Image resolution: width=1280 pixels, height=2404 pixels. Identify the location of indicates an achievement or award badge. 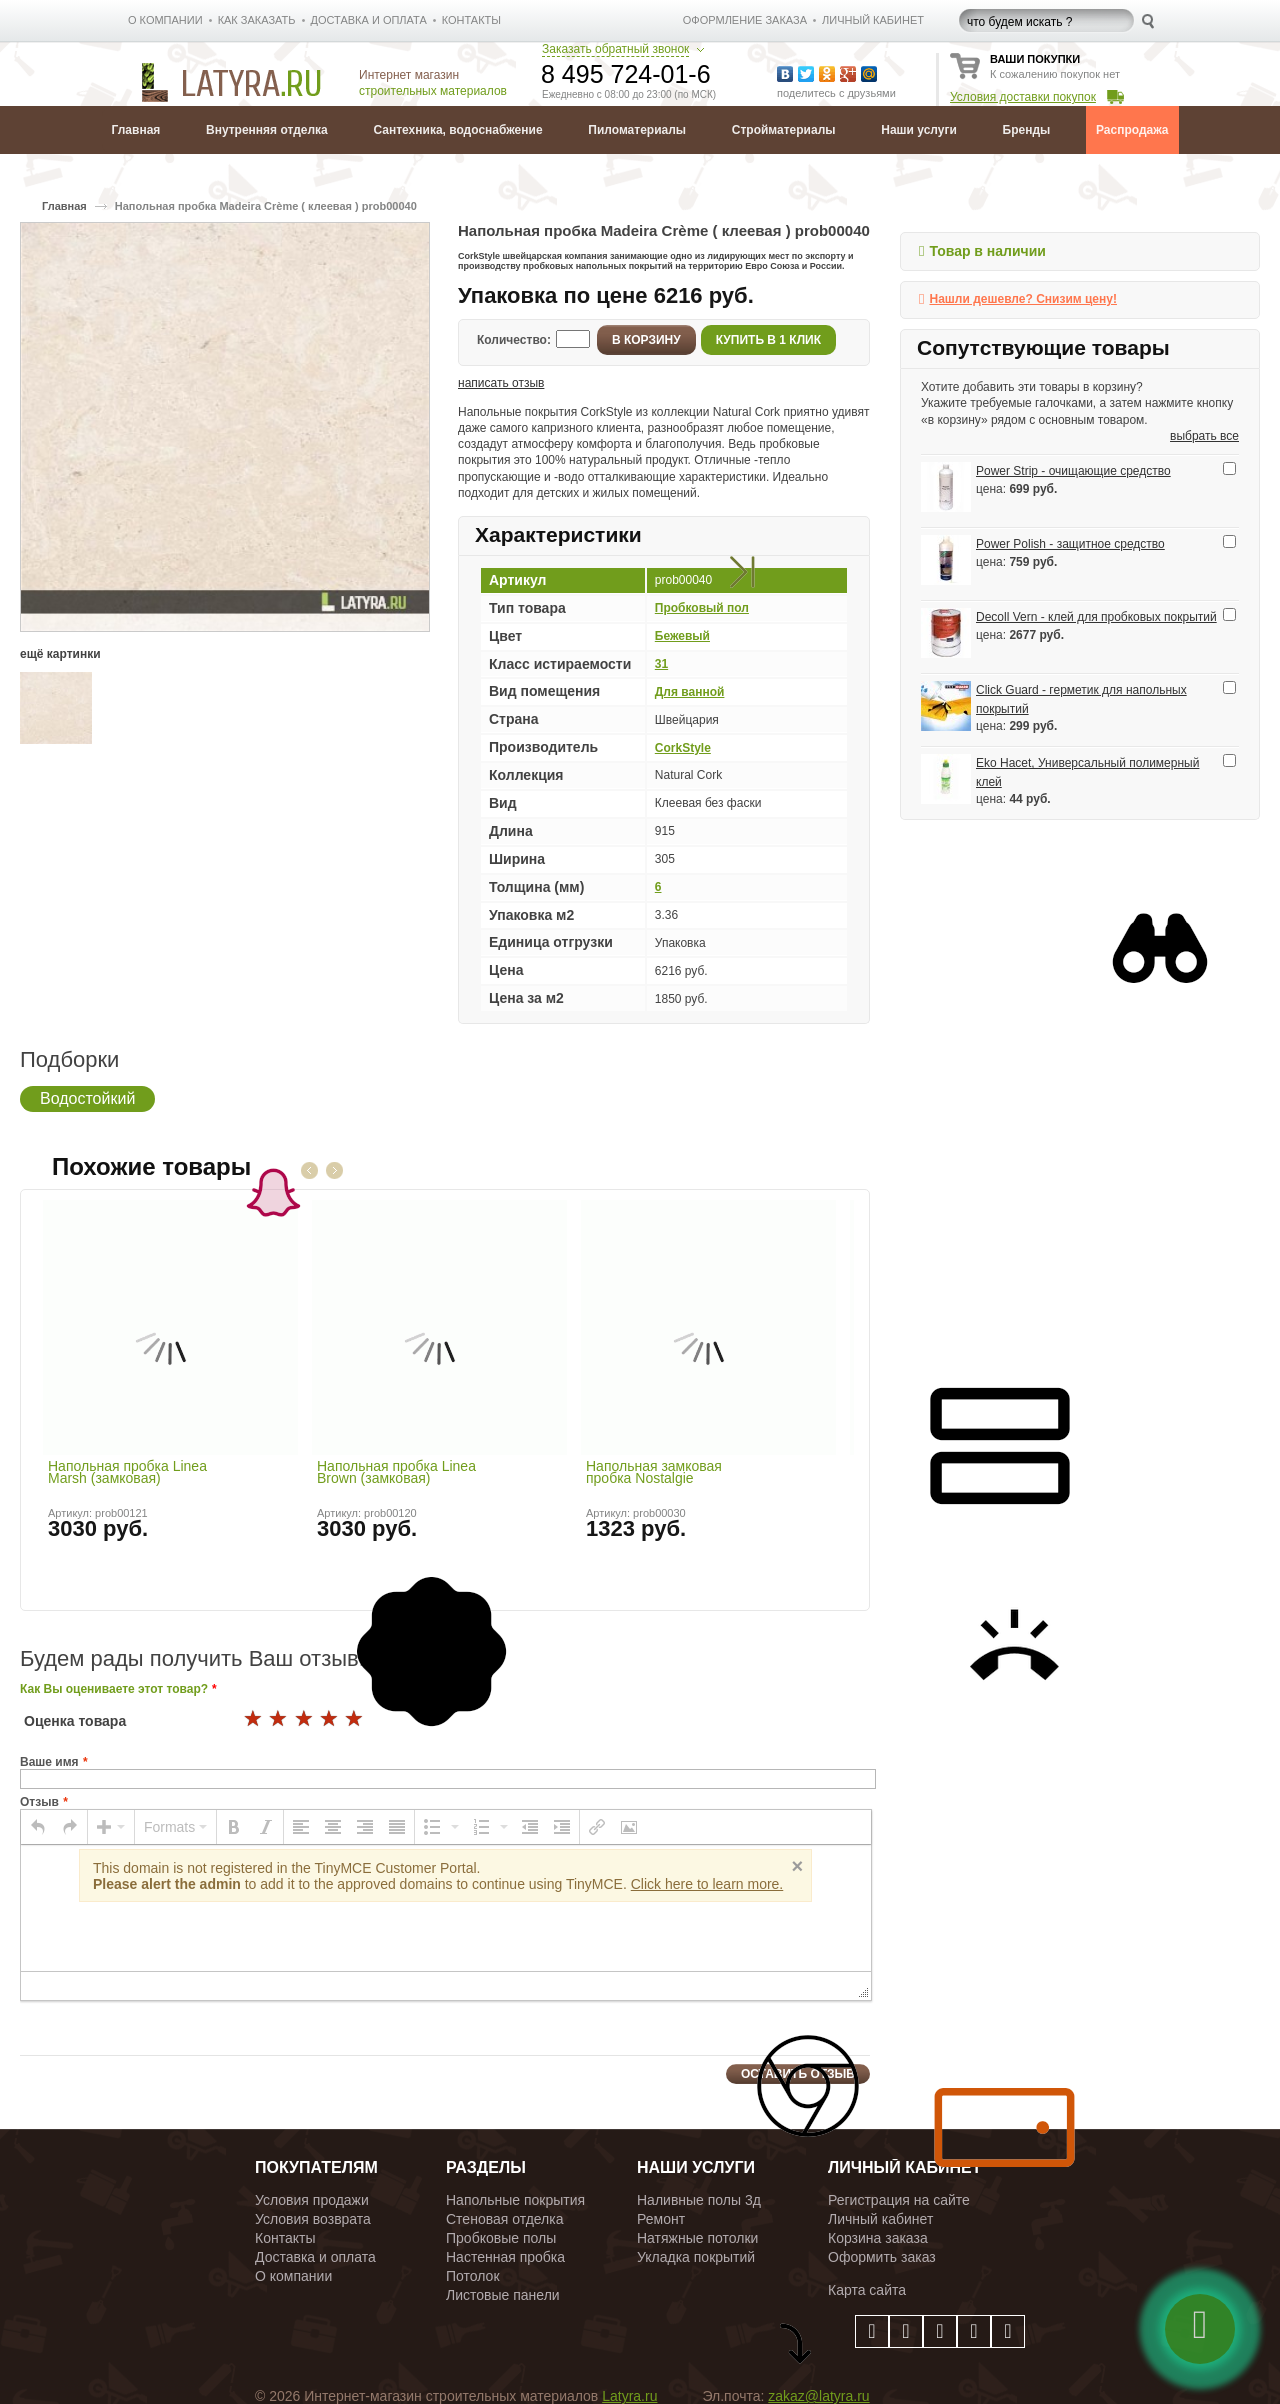
(431, 1651).